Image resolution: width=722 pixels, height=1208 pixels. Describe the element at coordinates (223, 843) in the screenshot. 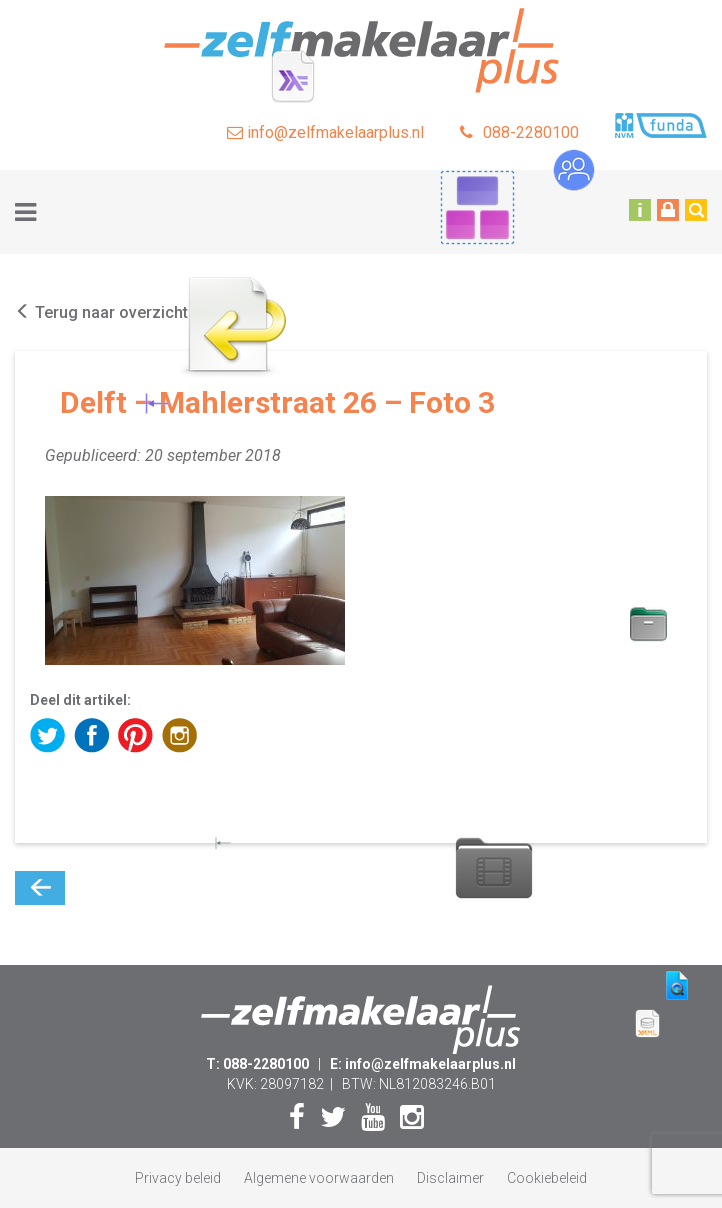

I see `go to the first item in a list or sequence` at that location.